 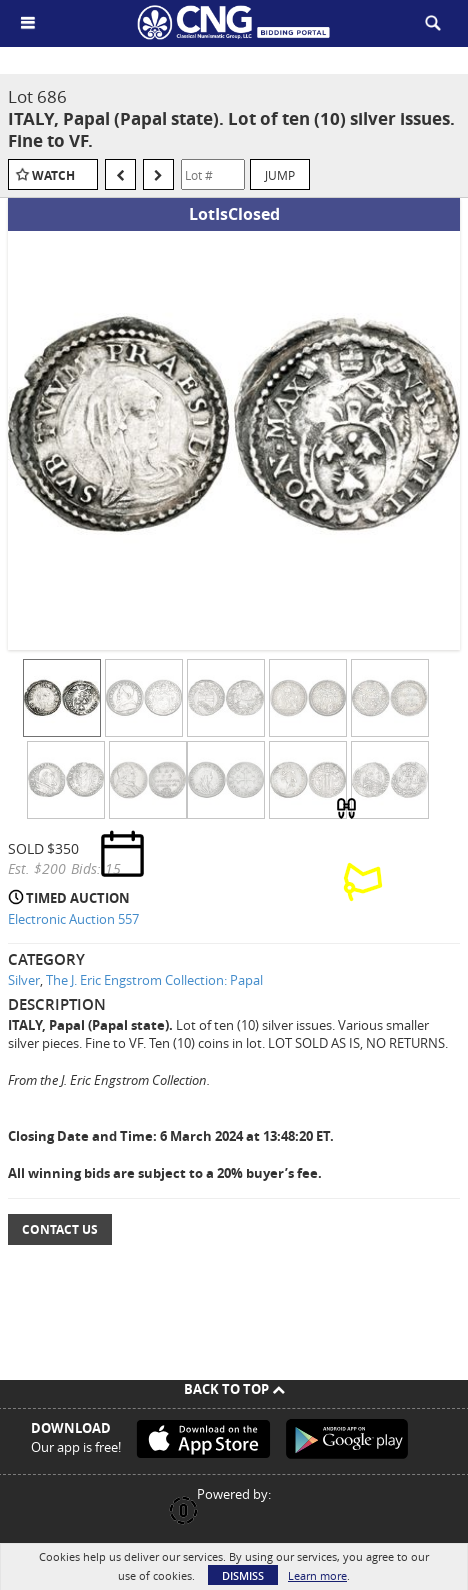 What do you see at coordinates (363, 882) in the screenshot?
I see `select a custom polygonal area` at bounding box center [363, 882].